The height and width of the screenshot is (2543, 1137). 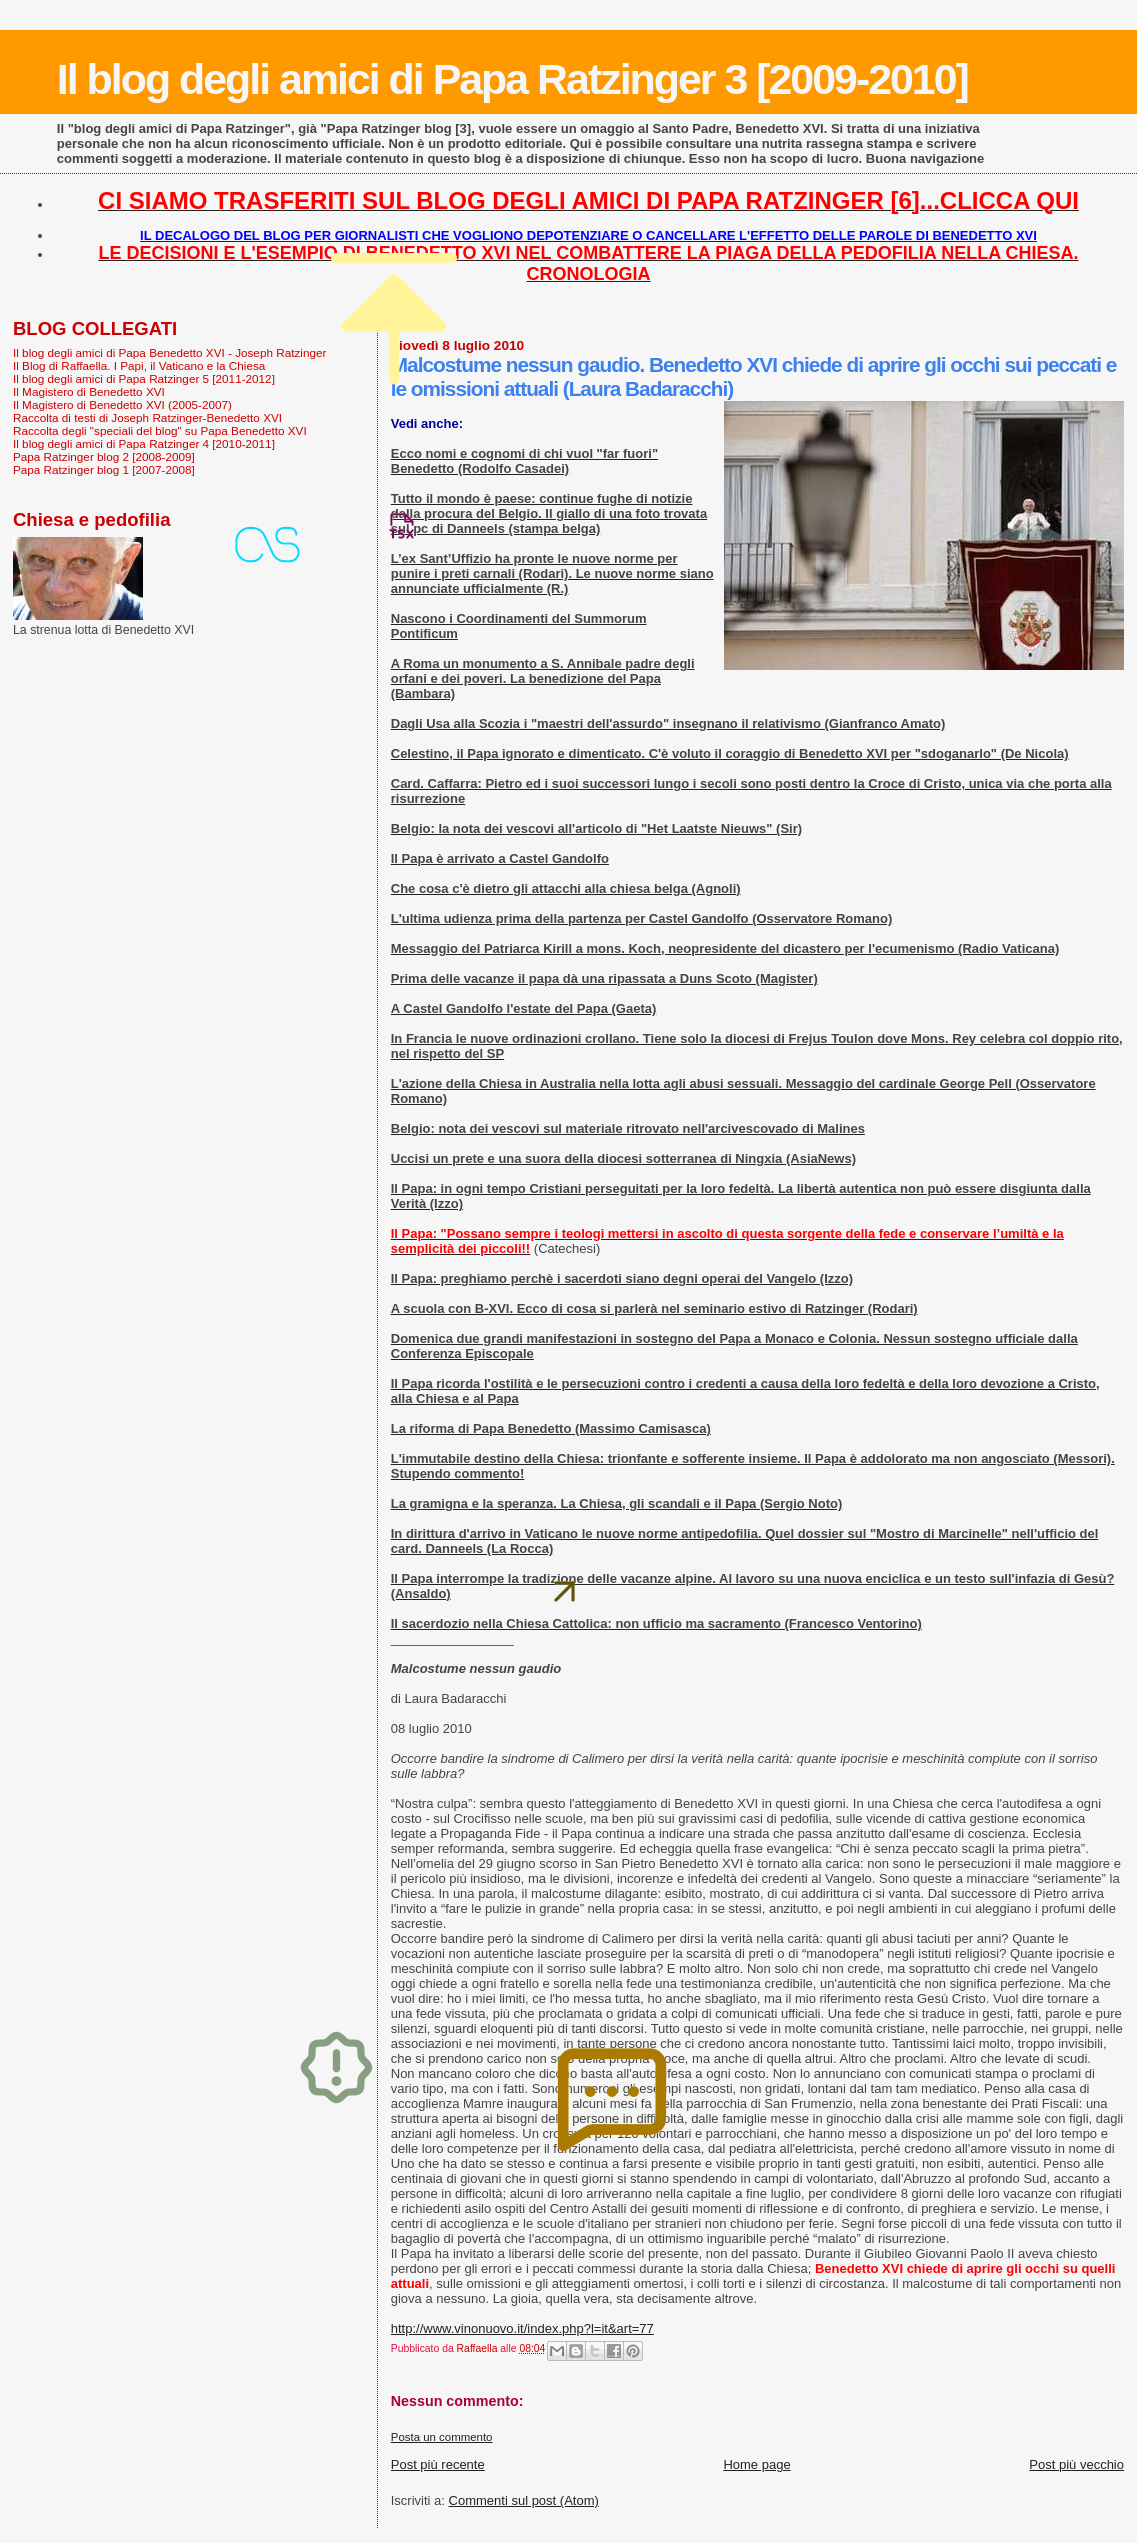 I want to click on upload a file or document, so click(x=394, y=316).